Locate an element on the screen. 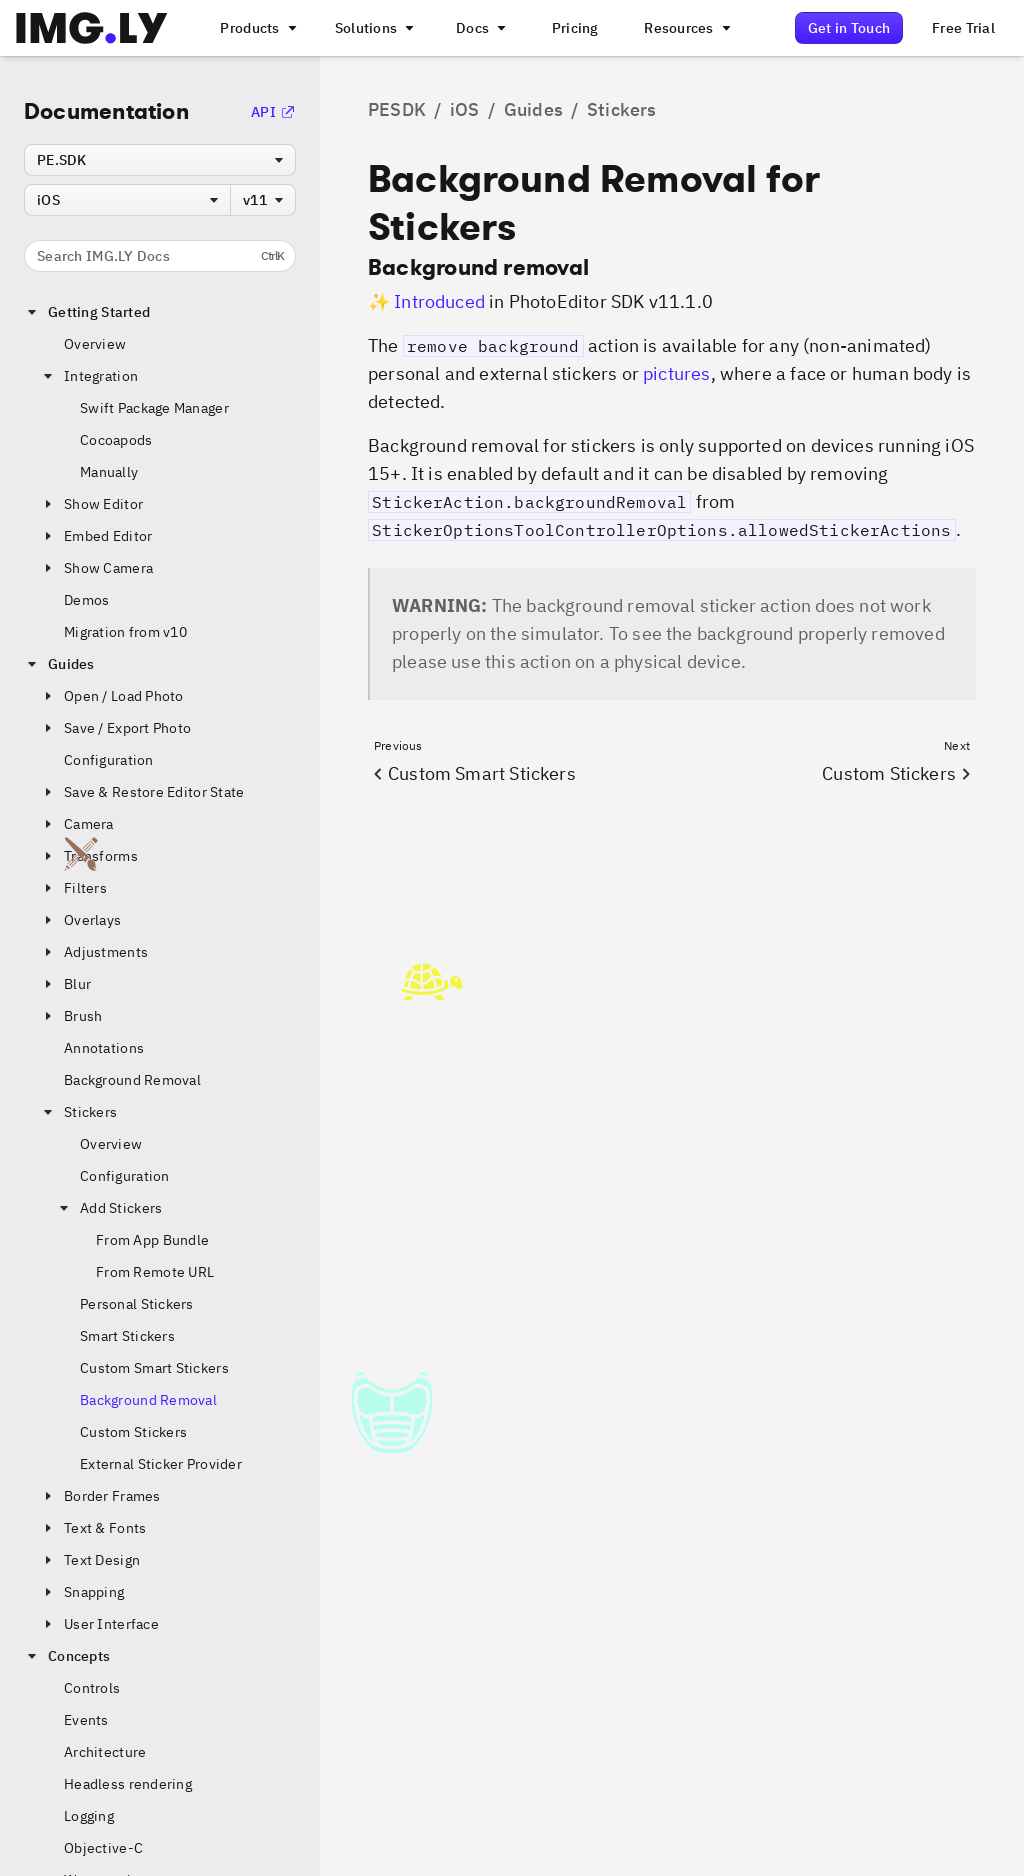  select saiyan armor or battle suit equipment is located at coordinates (392, 1411).